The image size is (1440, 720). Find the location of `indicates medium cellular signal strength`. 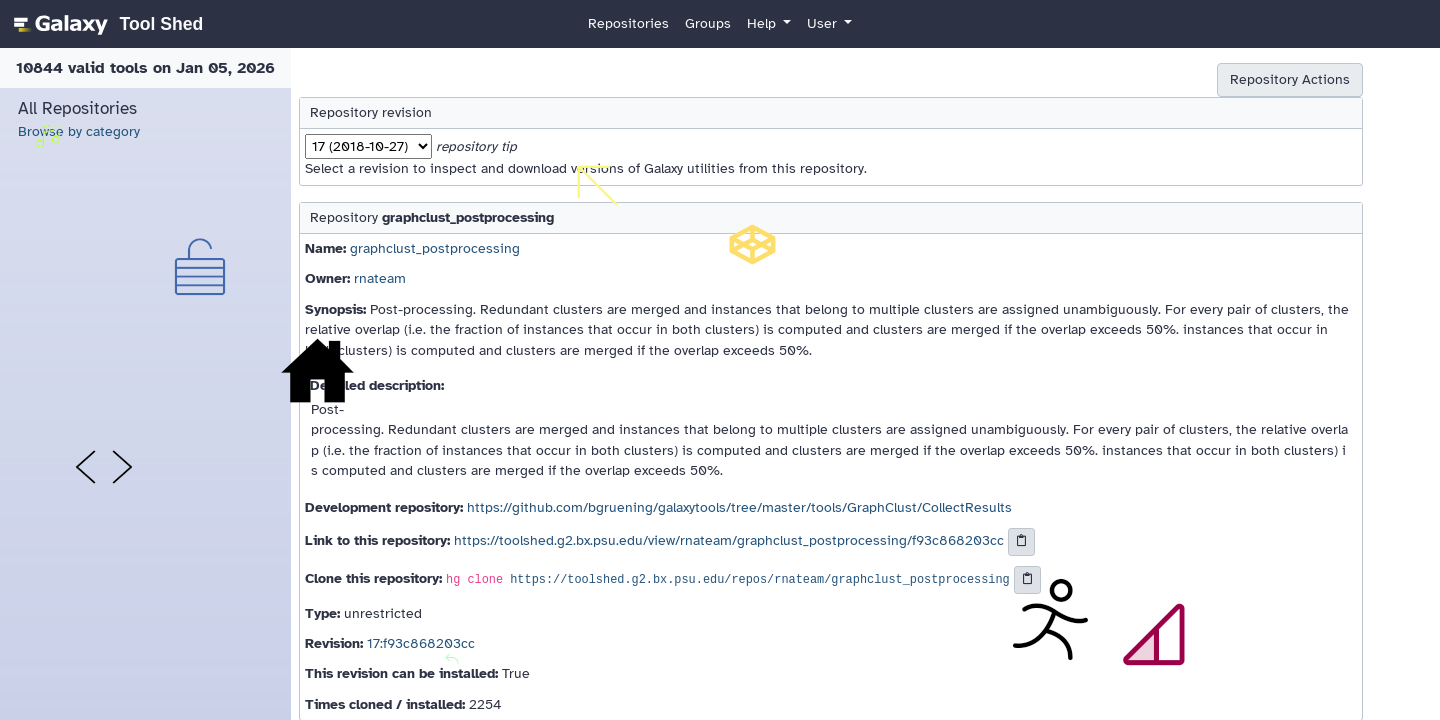

indicates medium cellular signal strength is located at coordinates (1159, 637).